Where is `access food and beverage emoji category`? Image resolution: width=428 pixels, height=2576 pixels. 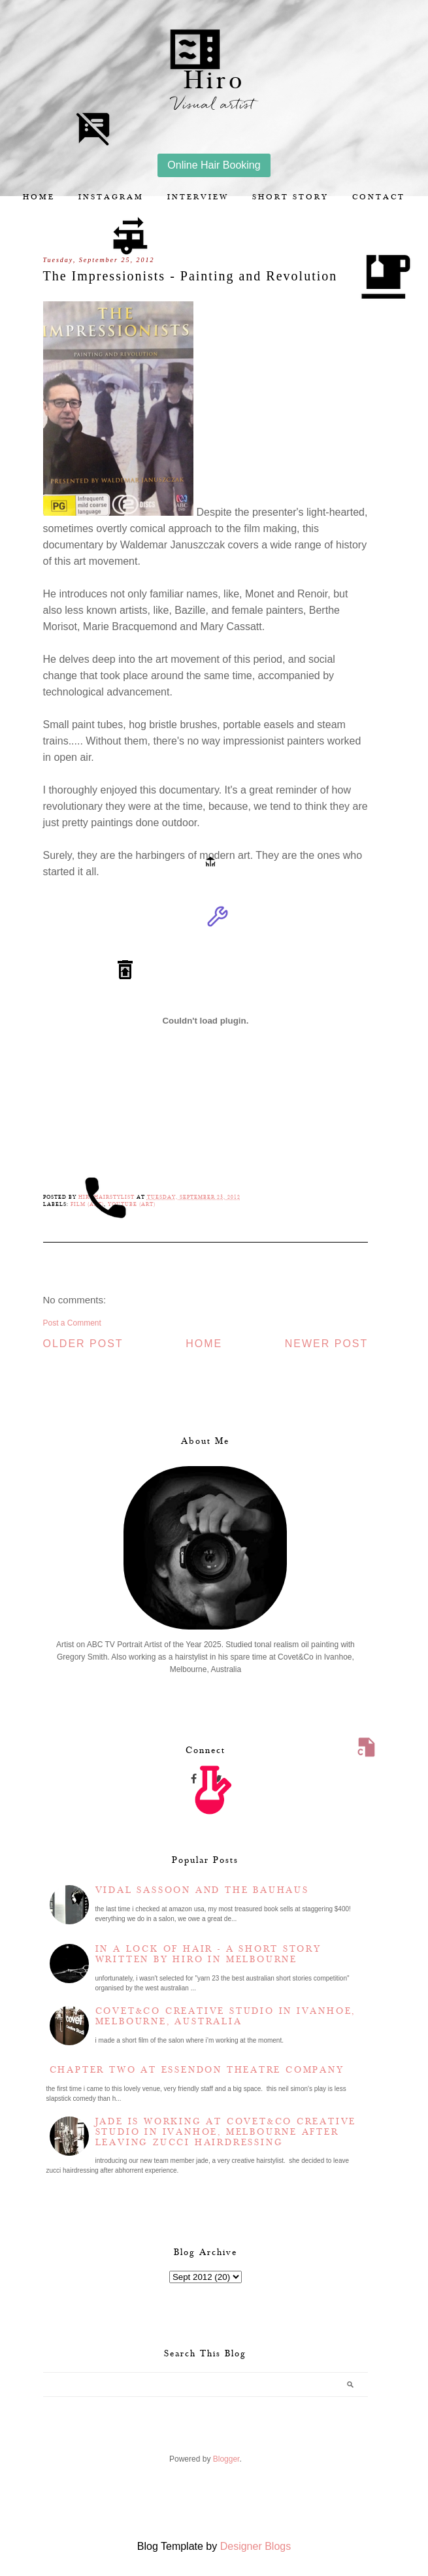
access food and beverage emoji category is located at coordinates (386, 276).